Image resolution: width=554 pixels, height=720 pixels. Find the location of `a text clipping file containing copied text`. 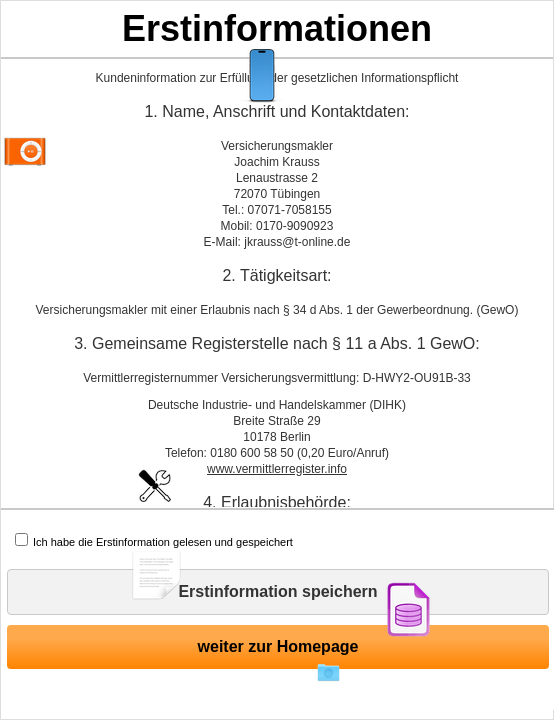

a text clipping file containing copied text is located at coordinates (156, 576).